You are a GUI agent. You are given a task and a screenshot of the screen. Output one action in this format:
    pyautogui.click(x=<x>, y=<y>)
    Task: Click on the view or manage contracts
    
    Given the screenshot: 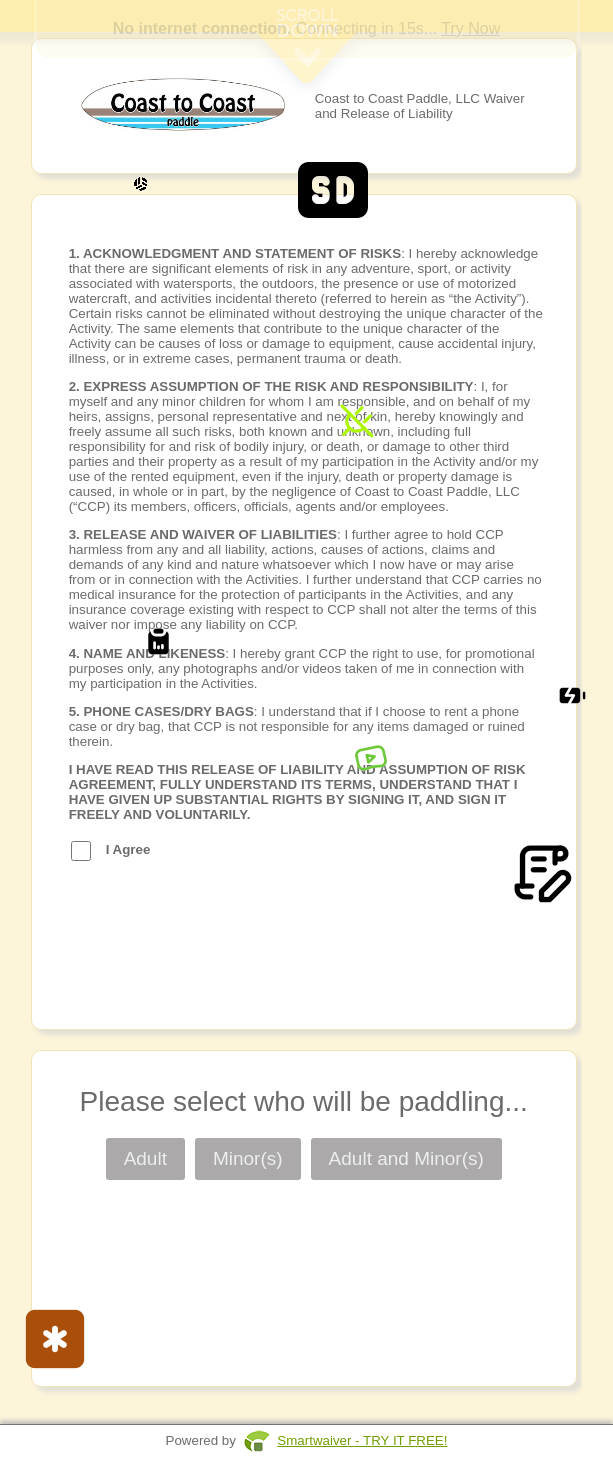 What is the action you would take?
    pyautogui.click(x=541, y=872)
    